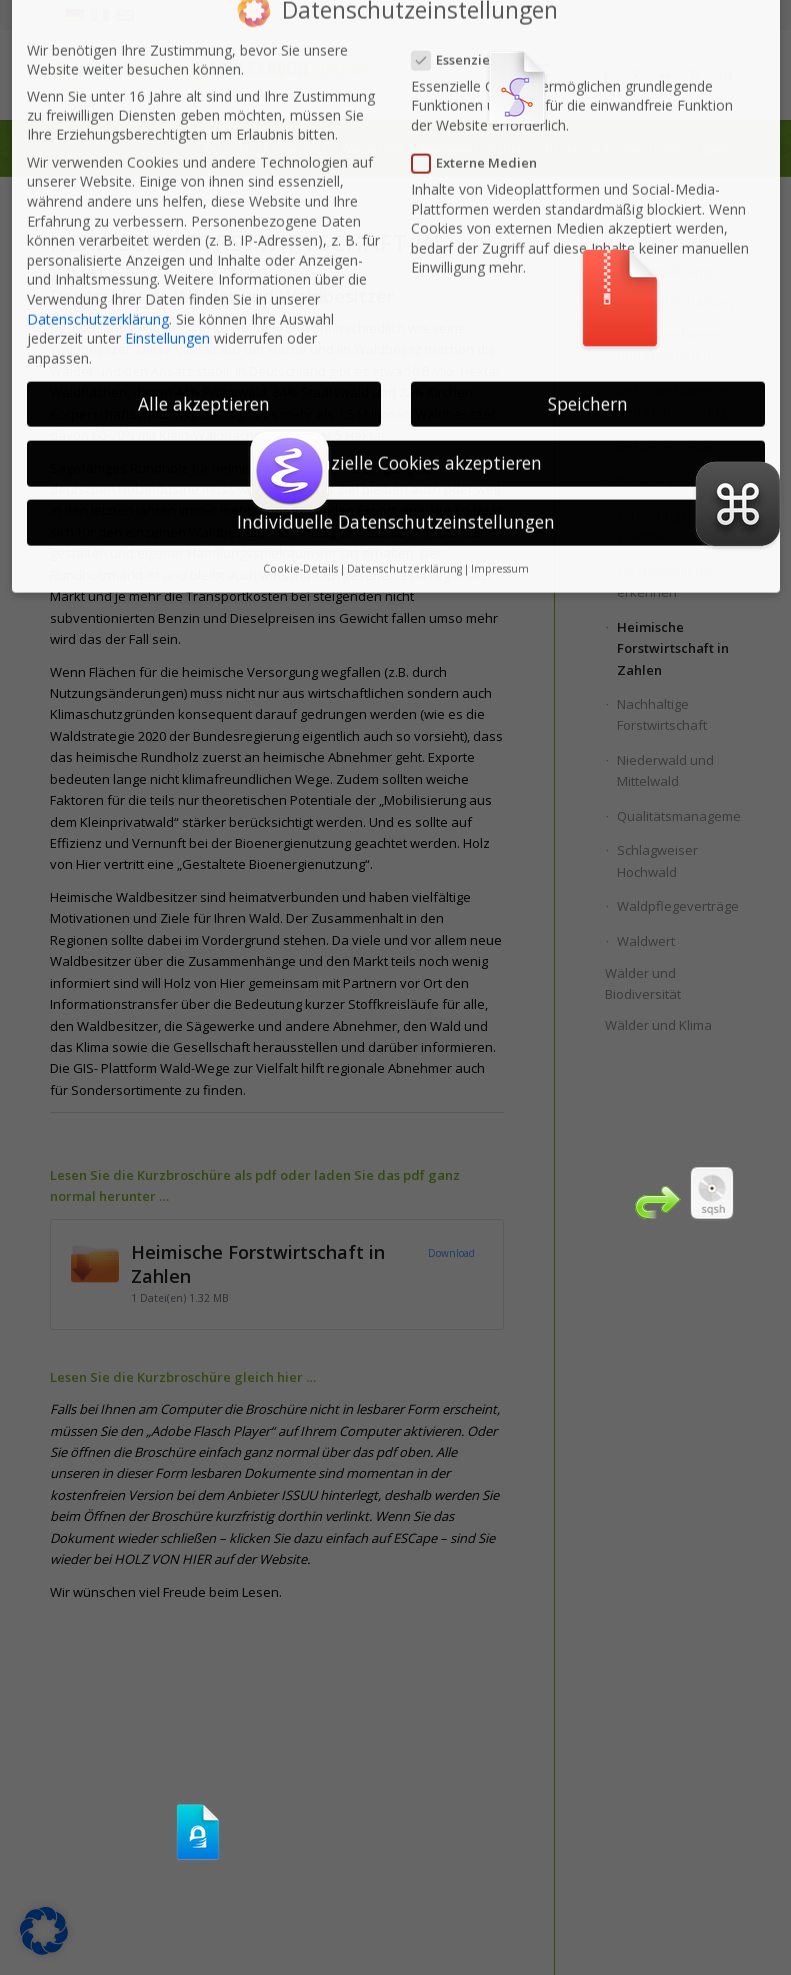 Image resolution: width=791 pixels, height=1975 pixels. Describe the element at coordinates (517, 89) in the screenshot. I see `an SVG image file` at that location.